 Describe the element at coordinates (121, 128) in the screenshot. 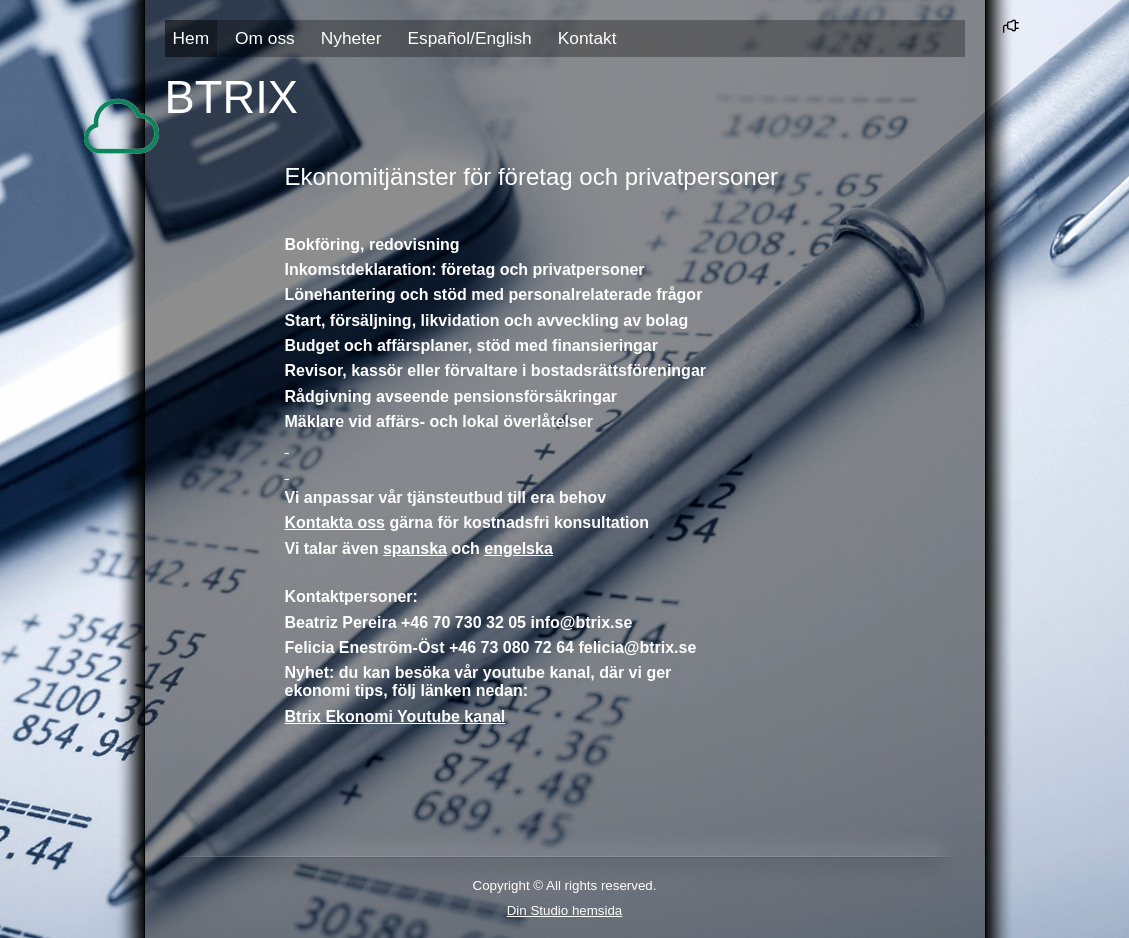

I see `access cloud storage` at that location.